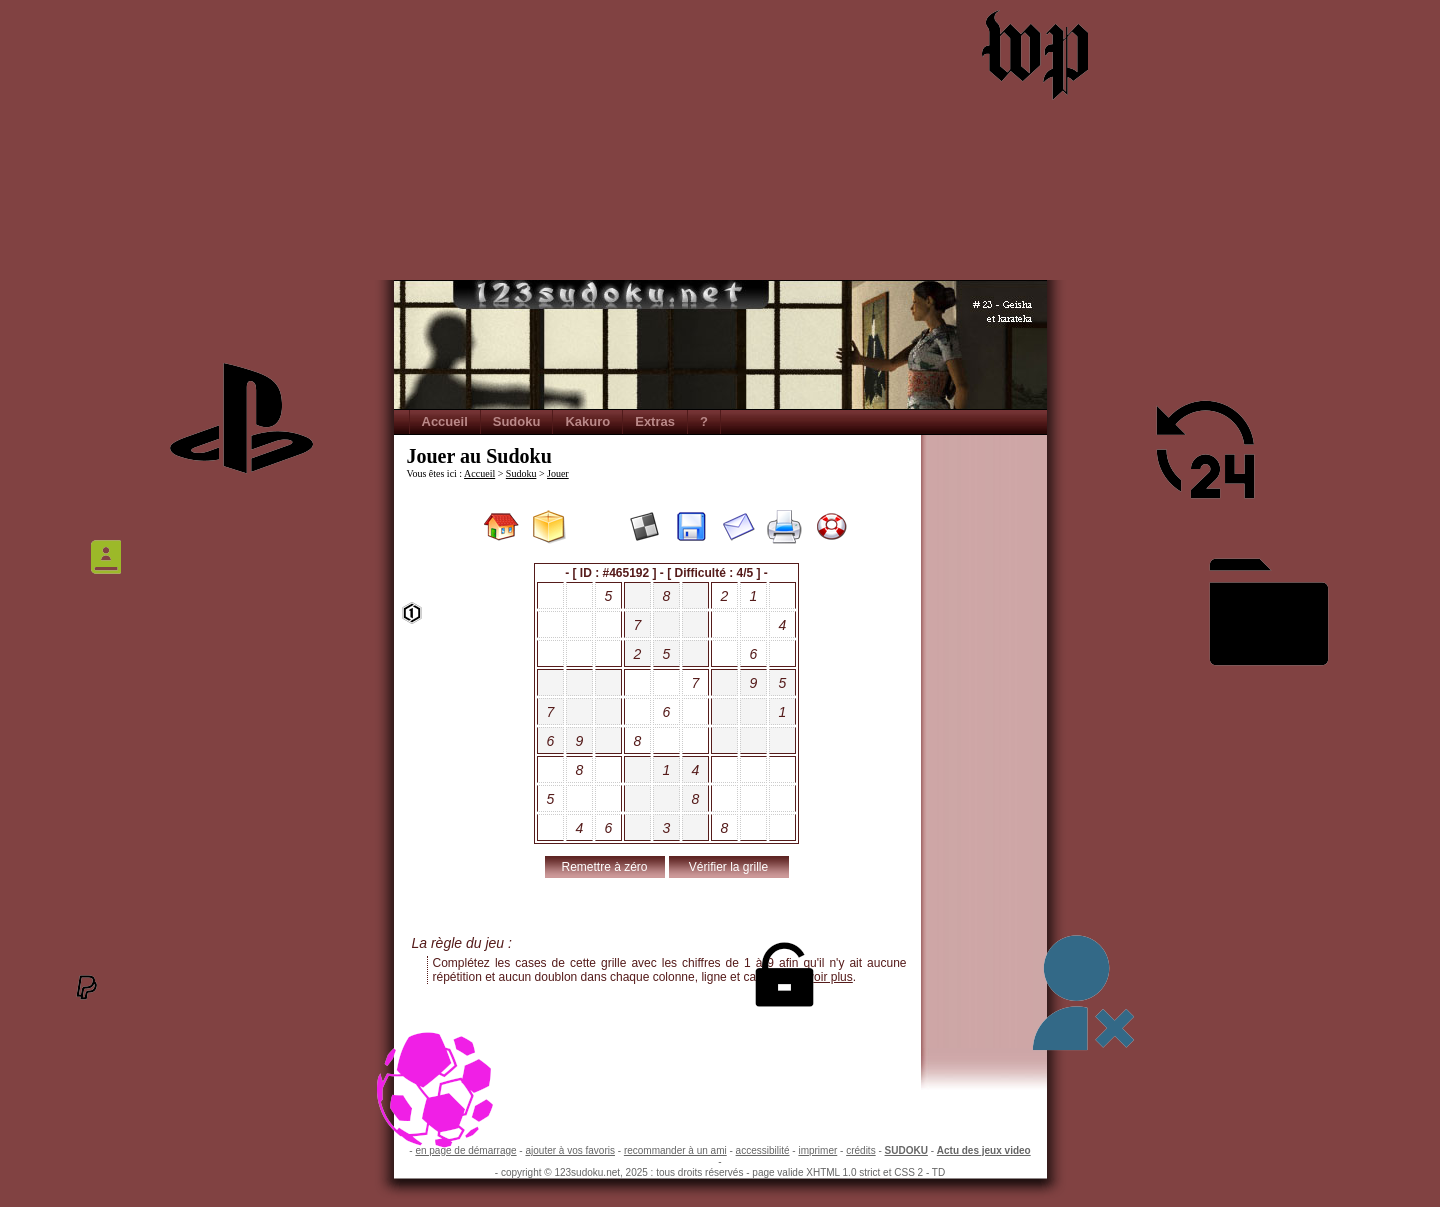  What do you see at coordinates (1035, 55) in the screenshot?
I see `open The Washington Post app` at bounding box center [1035, 55].